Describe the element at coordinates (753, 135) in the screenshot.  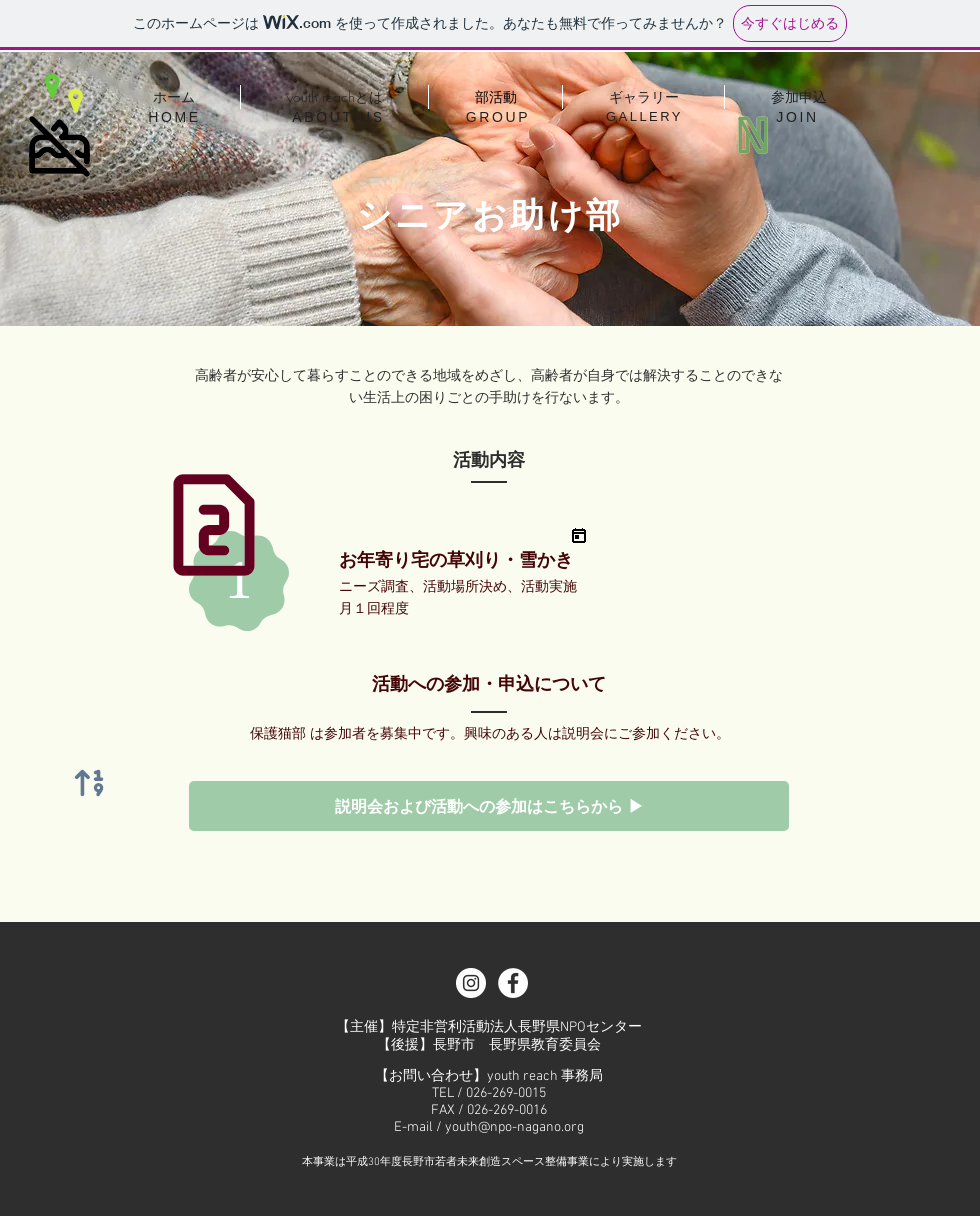
I see `open Netflix app` at that location.